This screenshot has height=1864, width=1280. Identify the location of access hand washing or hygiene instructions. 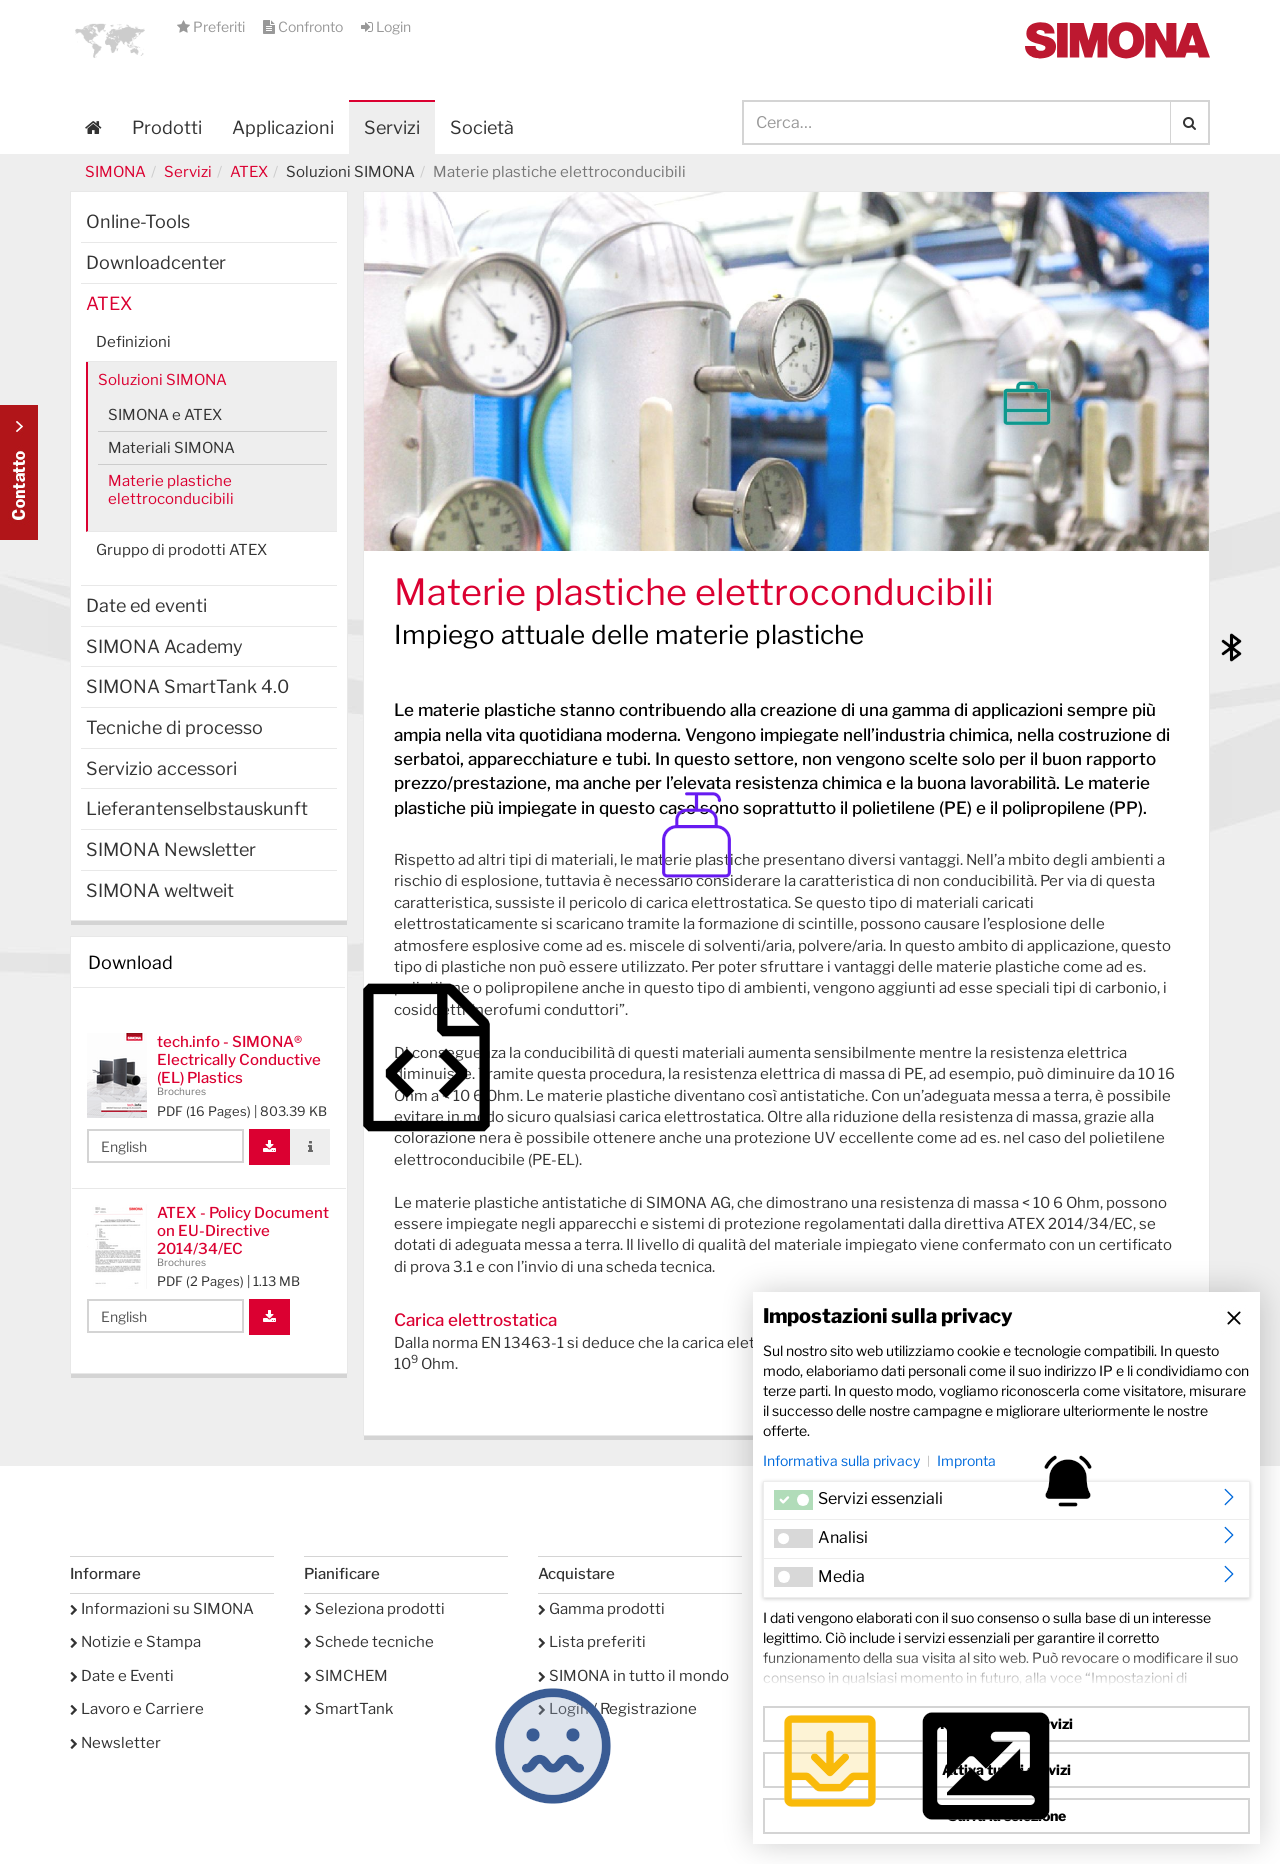
(696, 836).